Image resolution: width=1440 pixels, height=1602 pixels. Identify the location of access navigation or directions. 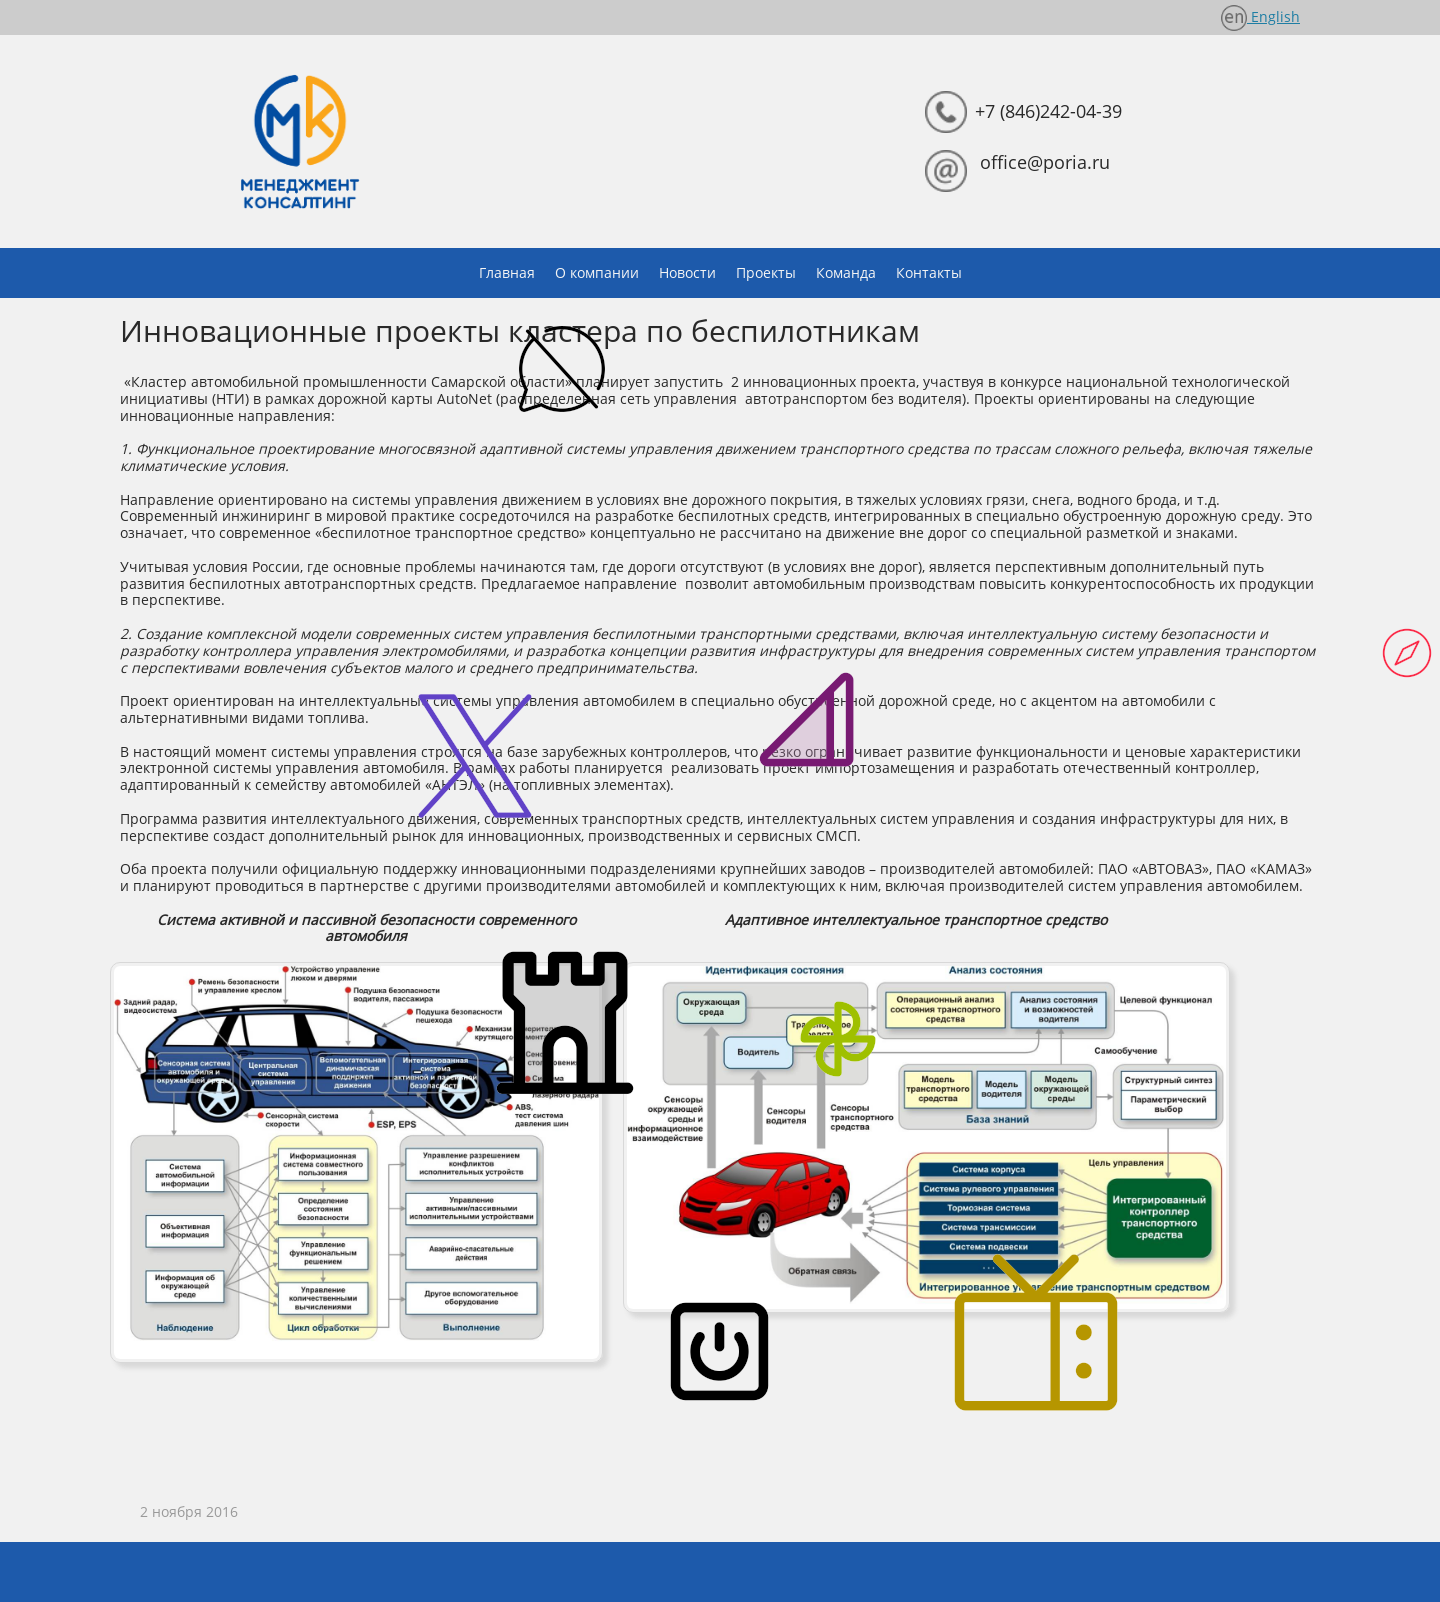
(1407, 653).